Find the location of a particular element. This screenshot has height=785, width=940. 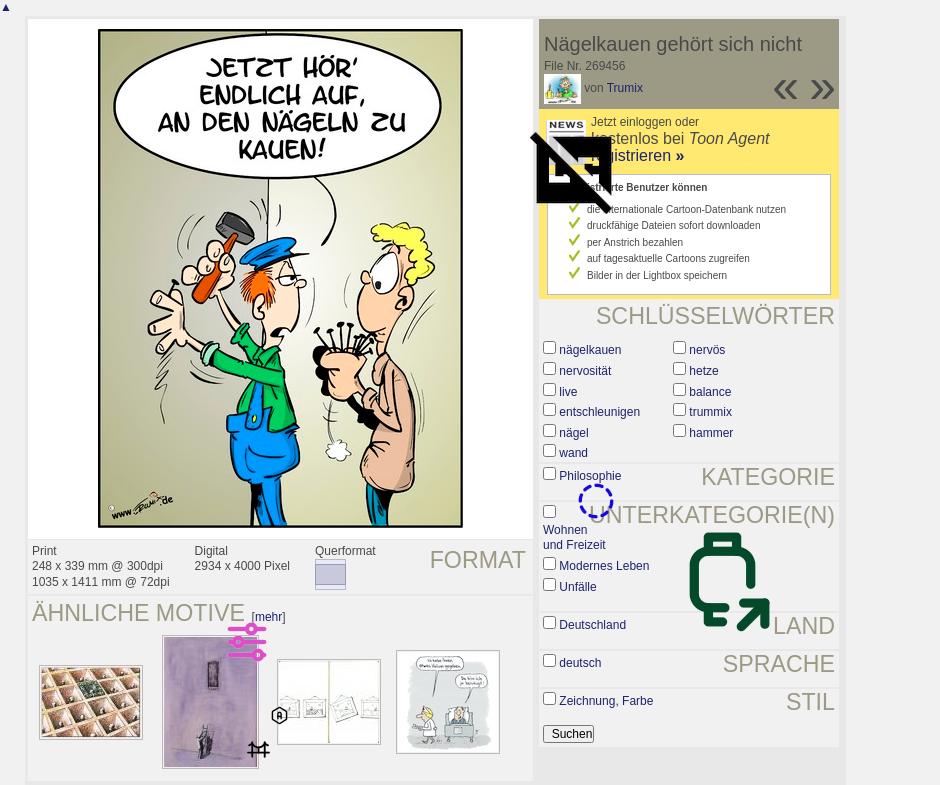

select option A in a multi-choice interface is located at coordinates (279, 715).